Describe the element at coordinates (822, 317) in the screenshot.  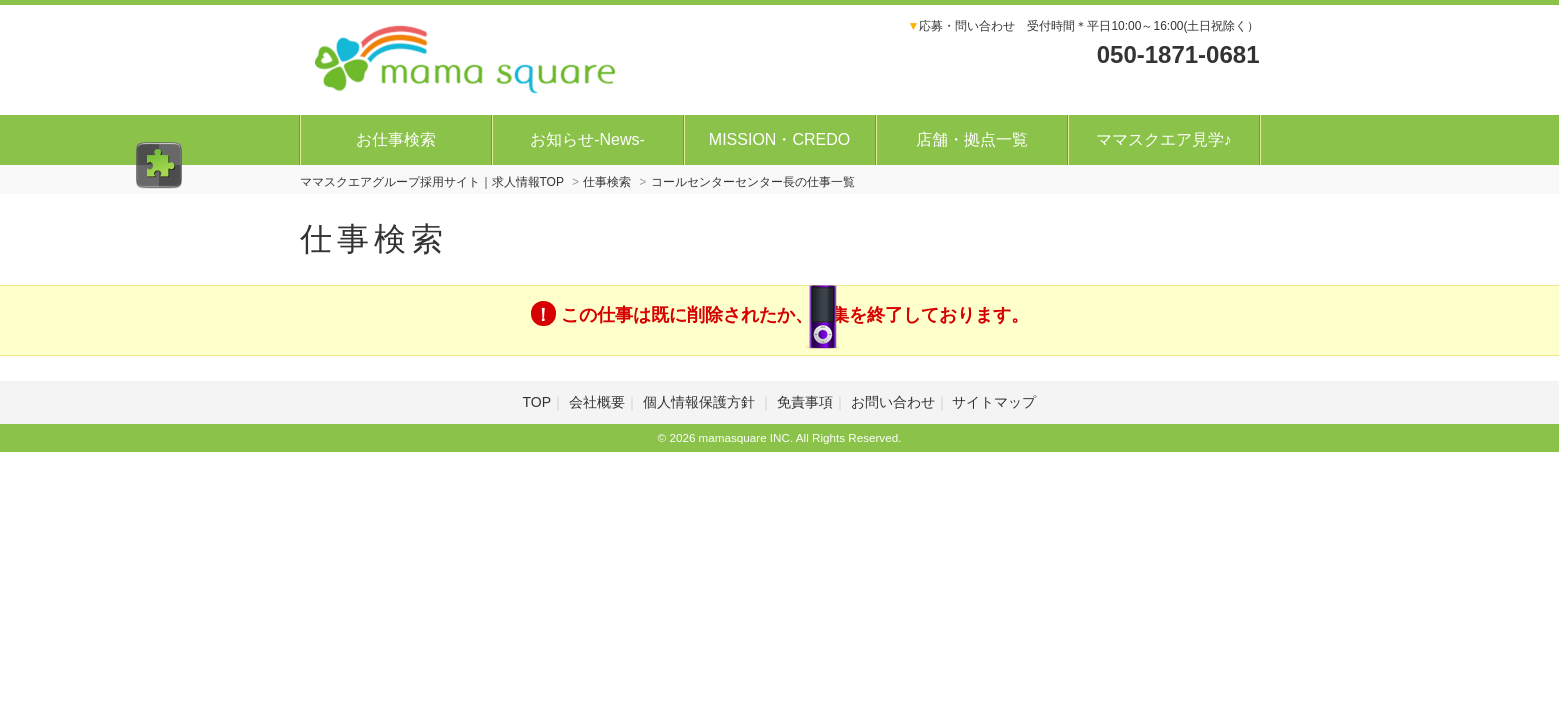
I see `indicates a connected iPod nano device` at that location.